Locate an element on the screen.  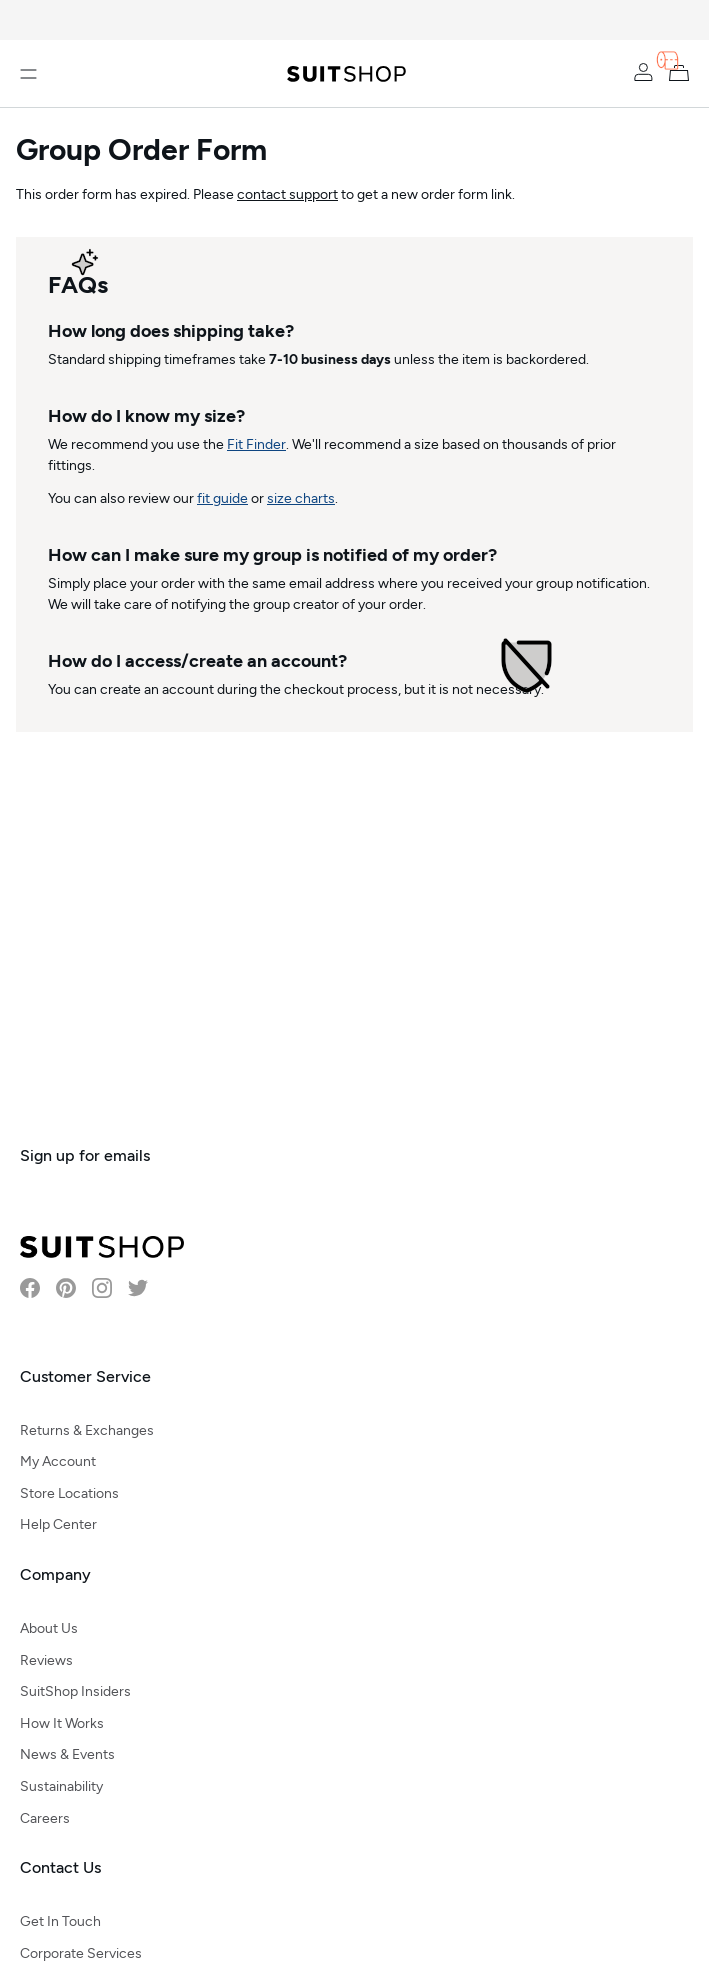
bathroom or restroom location indicator is located at coordinates (667, 60).